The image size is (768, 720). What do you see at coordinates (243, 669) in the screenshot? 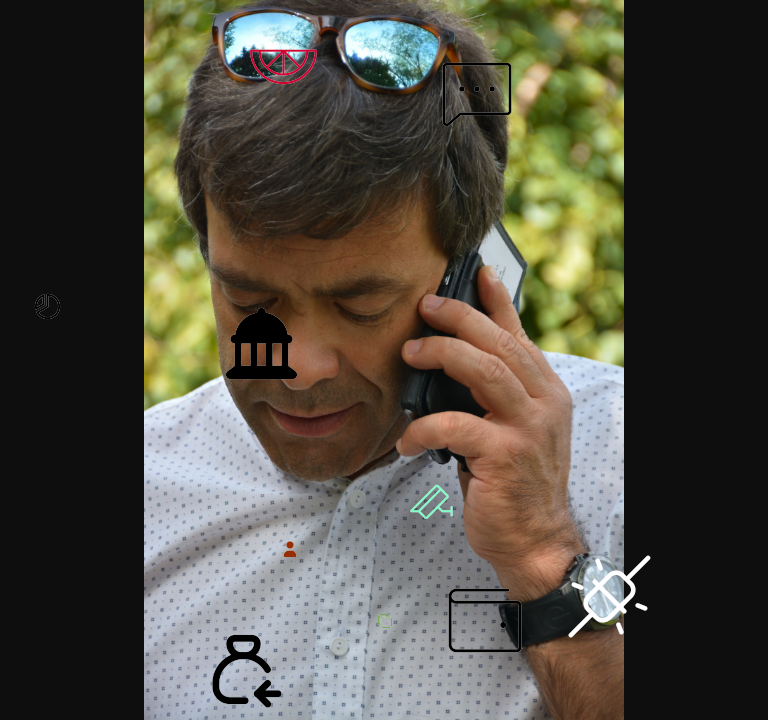
I see `return or refund money` at bounding box center [243, 669].